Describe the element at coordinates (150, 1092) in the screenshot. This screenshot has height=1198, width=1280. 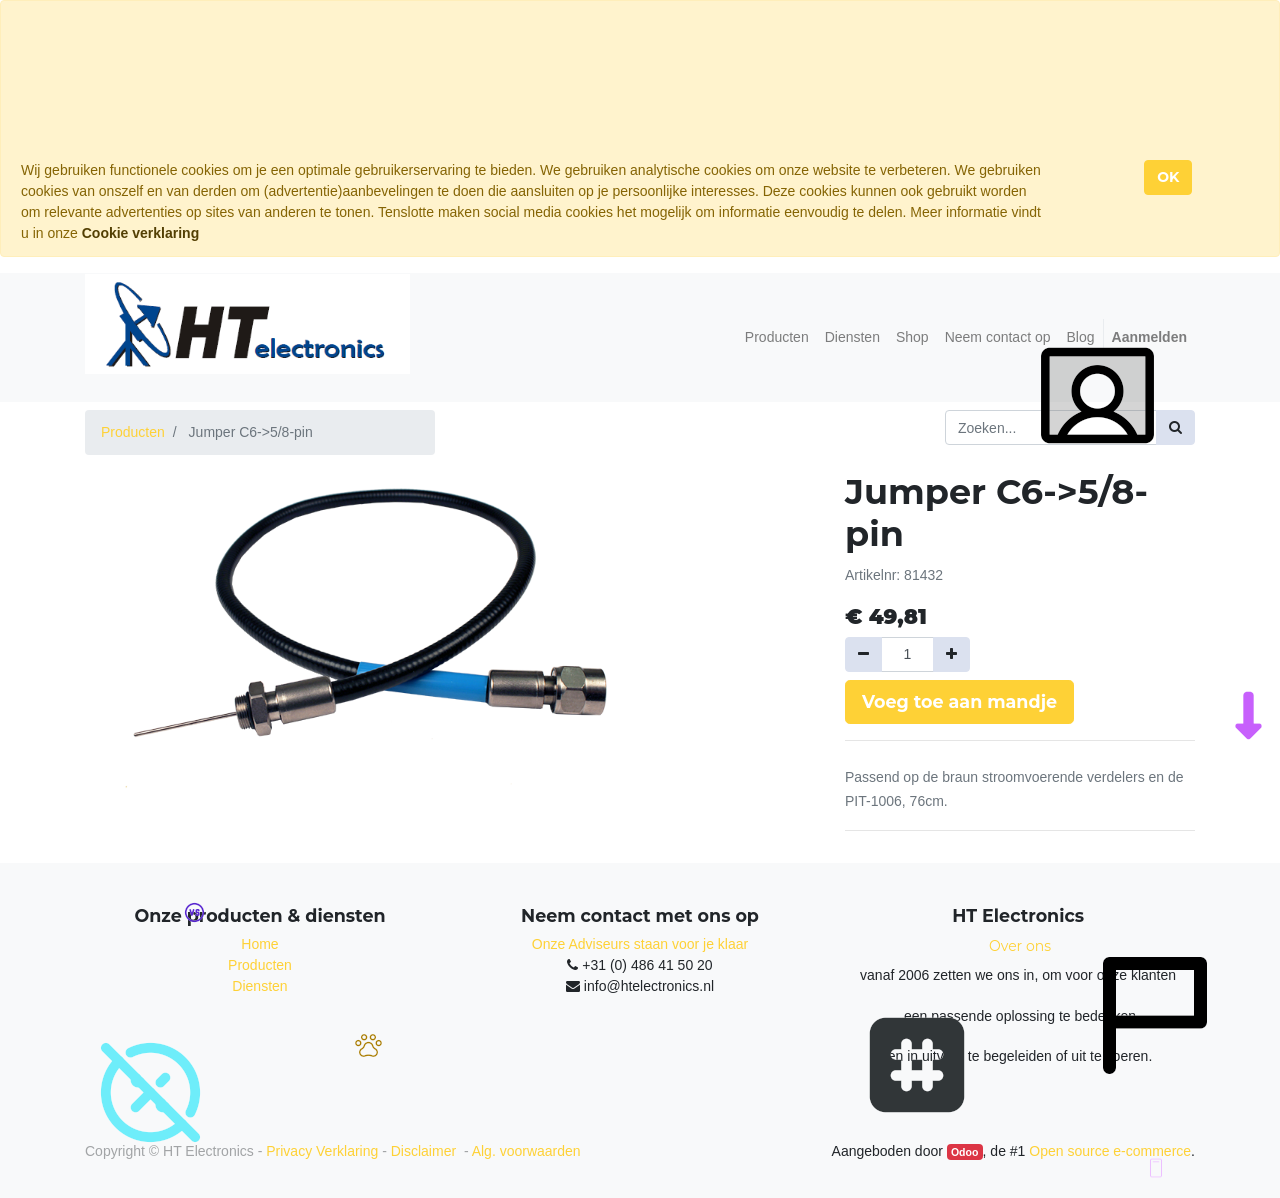
I see `discount or promotion unavailable` at that location.